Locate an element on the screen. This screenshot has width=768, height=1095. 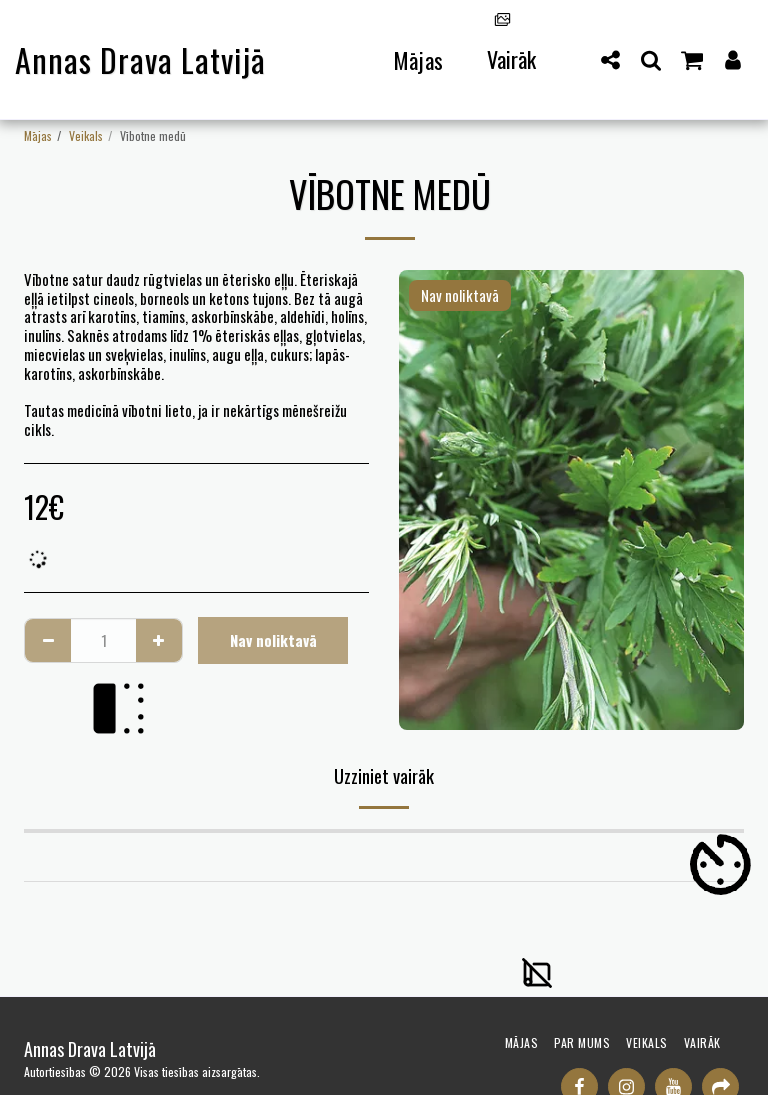
disable wallpaper display is located at coordinates (537, 973).